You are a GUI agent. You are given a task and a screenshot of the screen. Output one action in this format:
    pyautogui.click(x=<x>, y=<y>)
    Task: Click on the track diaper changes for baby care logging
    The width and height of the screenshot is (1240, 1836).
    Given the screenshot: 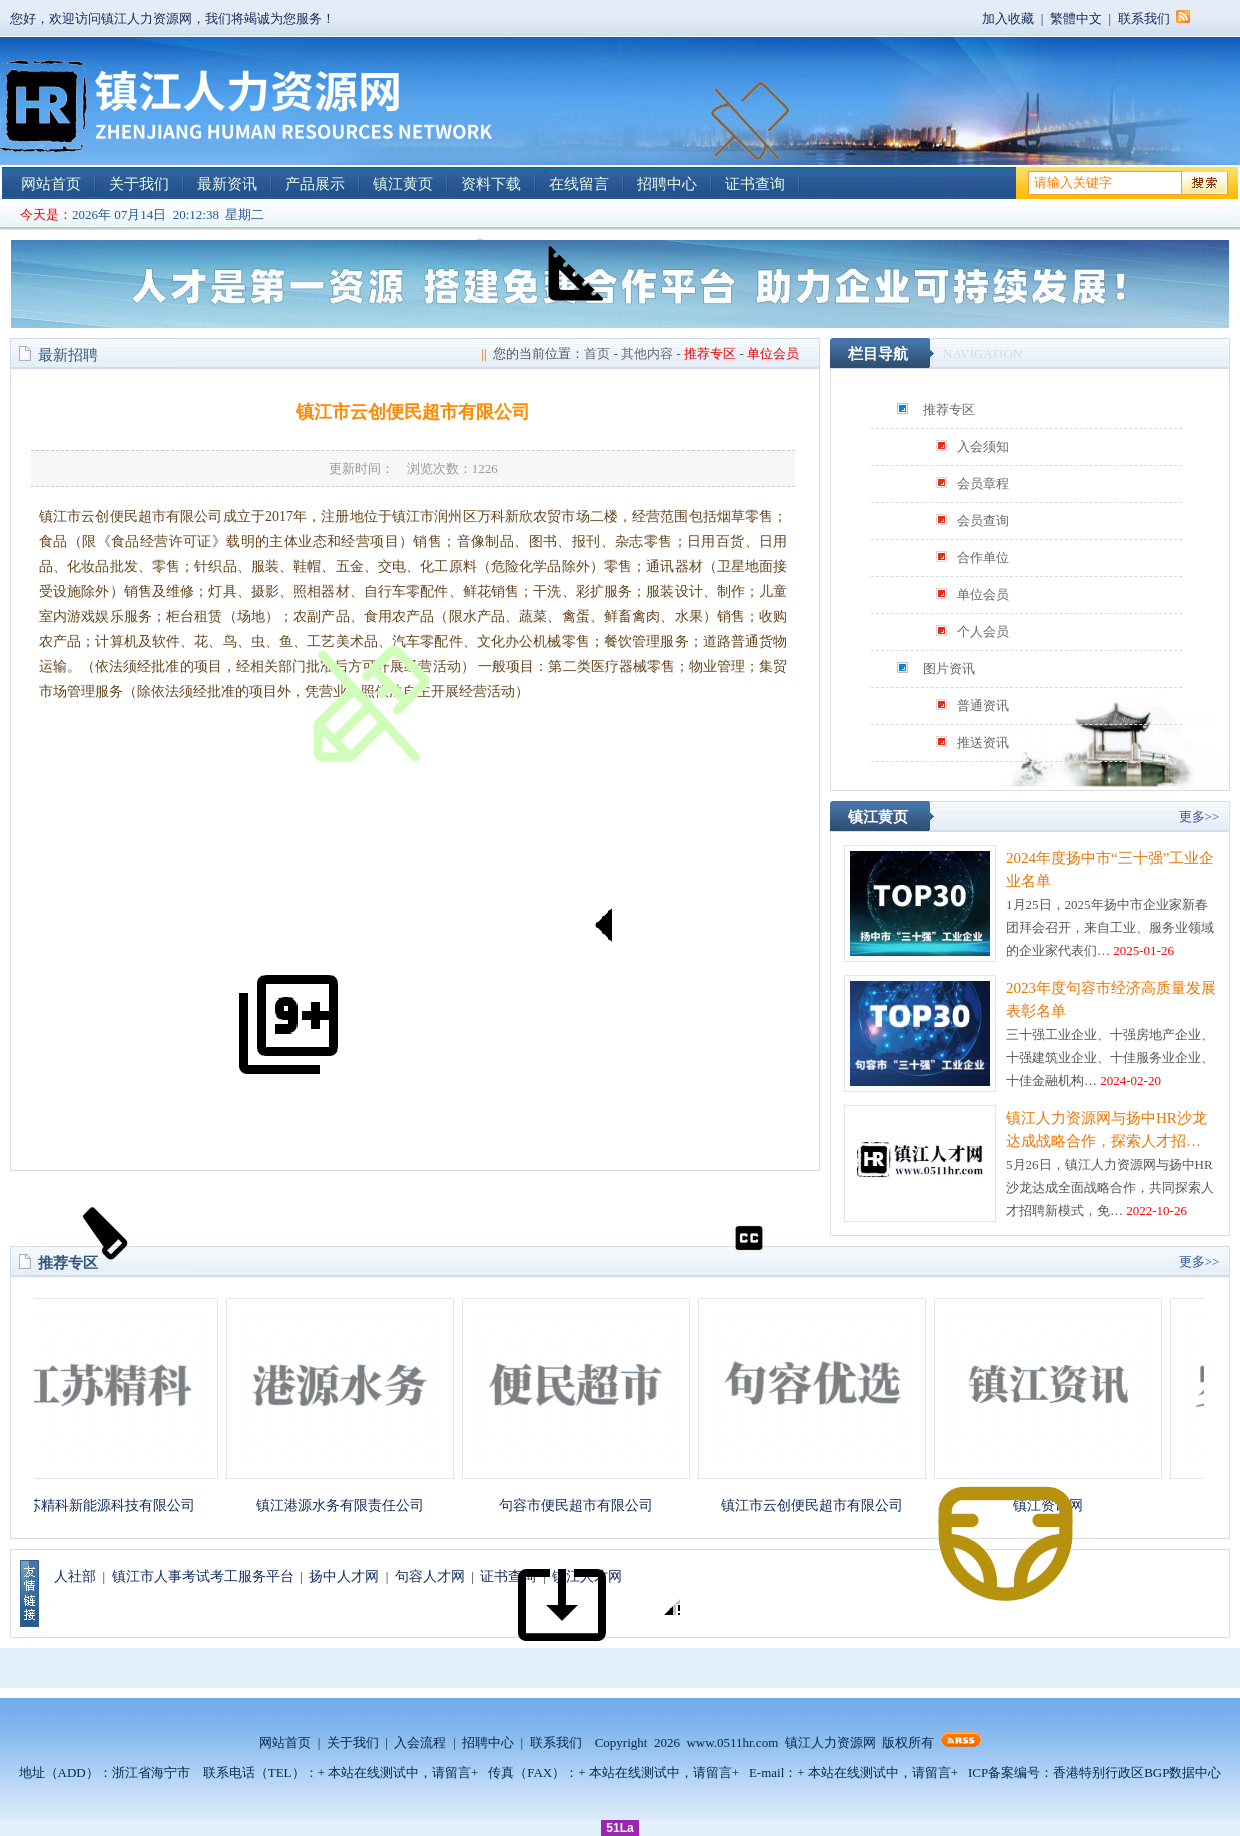 What is the action you would take?
    pyautogui.click(x=1005, y=1540)
    